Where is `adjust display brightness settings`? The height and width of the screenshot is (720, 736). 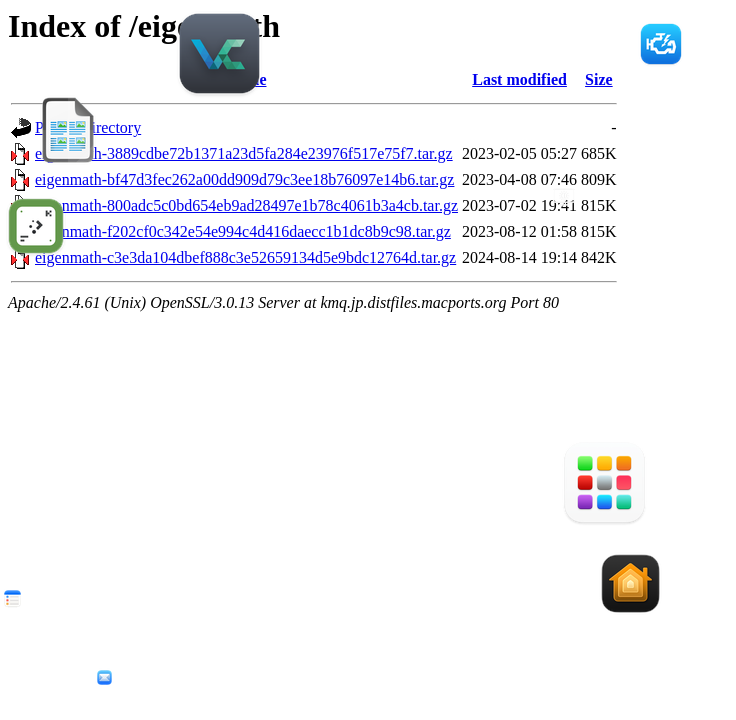
adjust display brightness settings is located at coordinates (564, 197).